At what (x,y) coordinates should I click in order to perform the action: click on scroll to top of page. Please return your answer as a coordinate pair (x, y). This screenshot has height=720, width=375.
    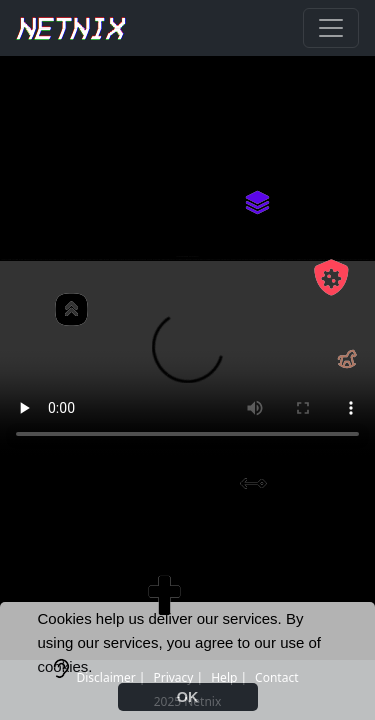
    Looking at the image, I should click on (71, 309).